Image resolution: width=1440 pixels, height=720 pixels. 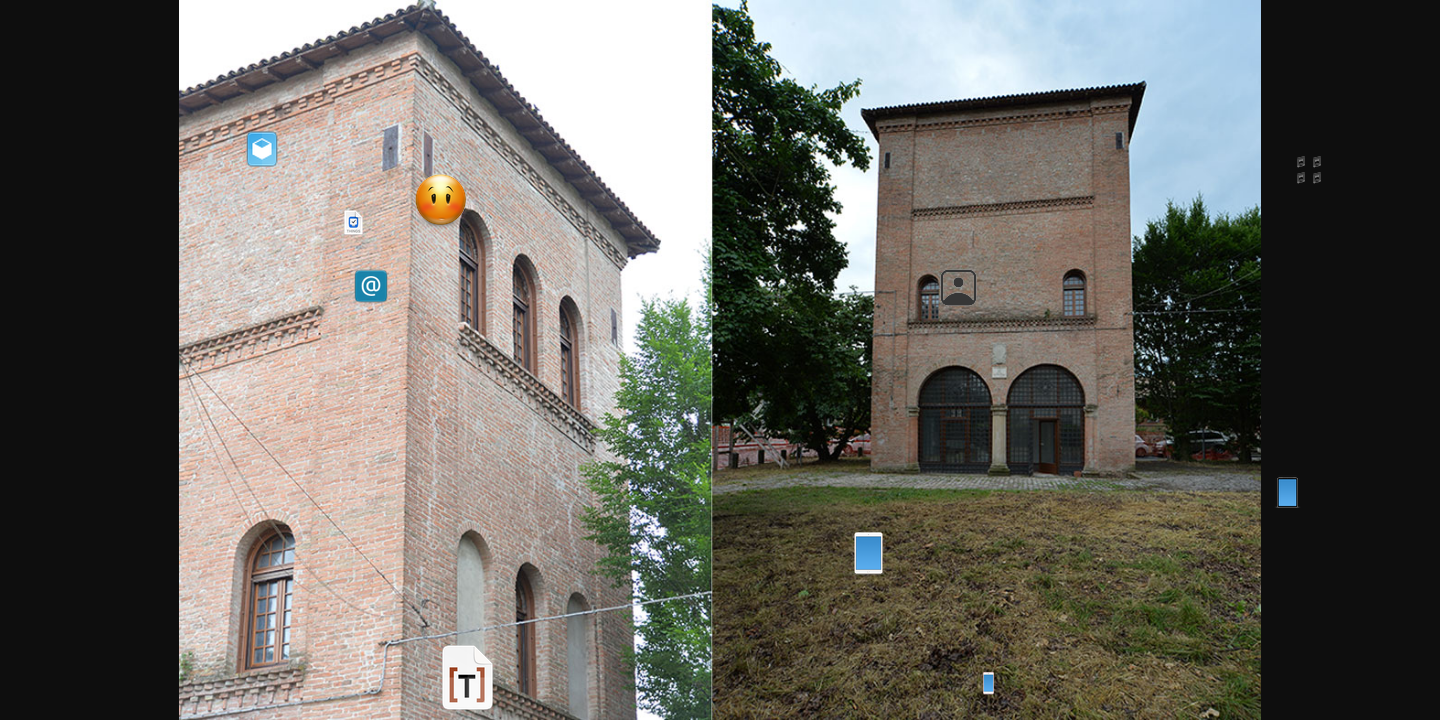 I want to click on configure login screen settings, so click(x=958, y=287).